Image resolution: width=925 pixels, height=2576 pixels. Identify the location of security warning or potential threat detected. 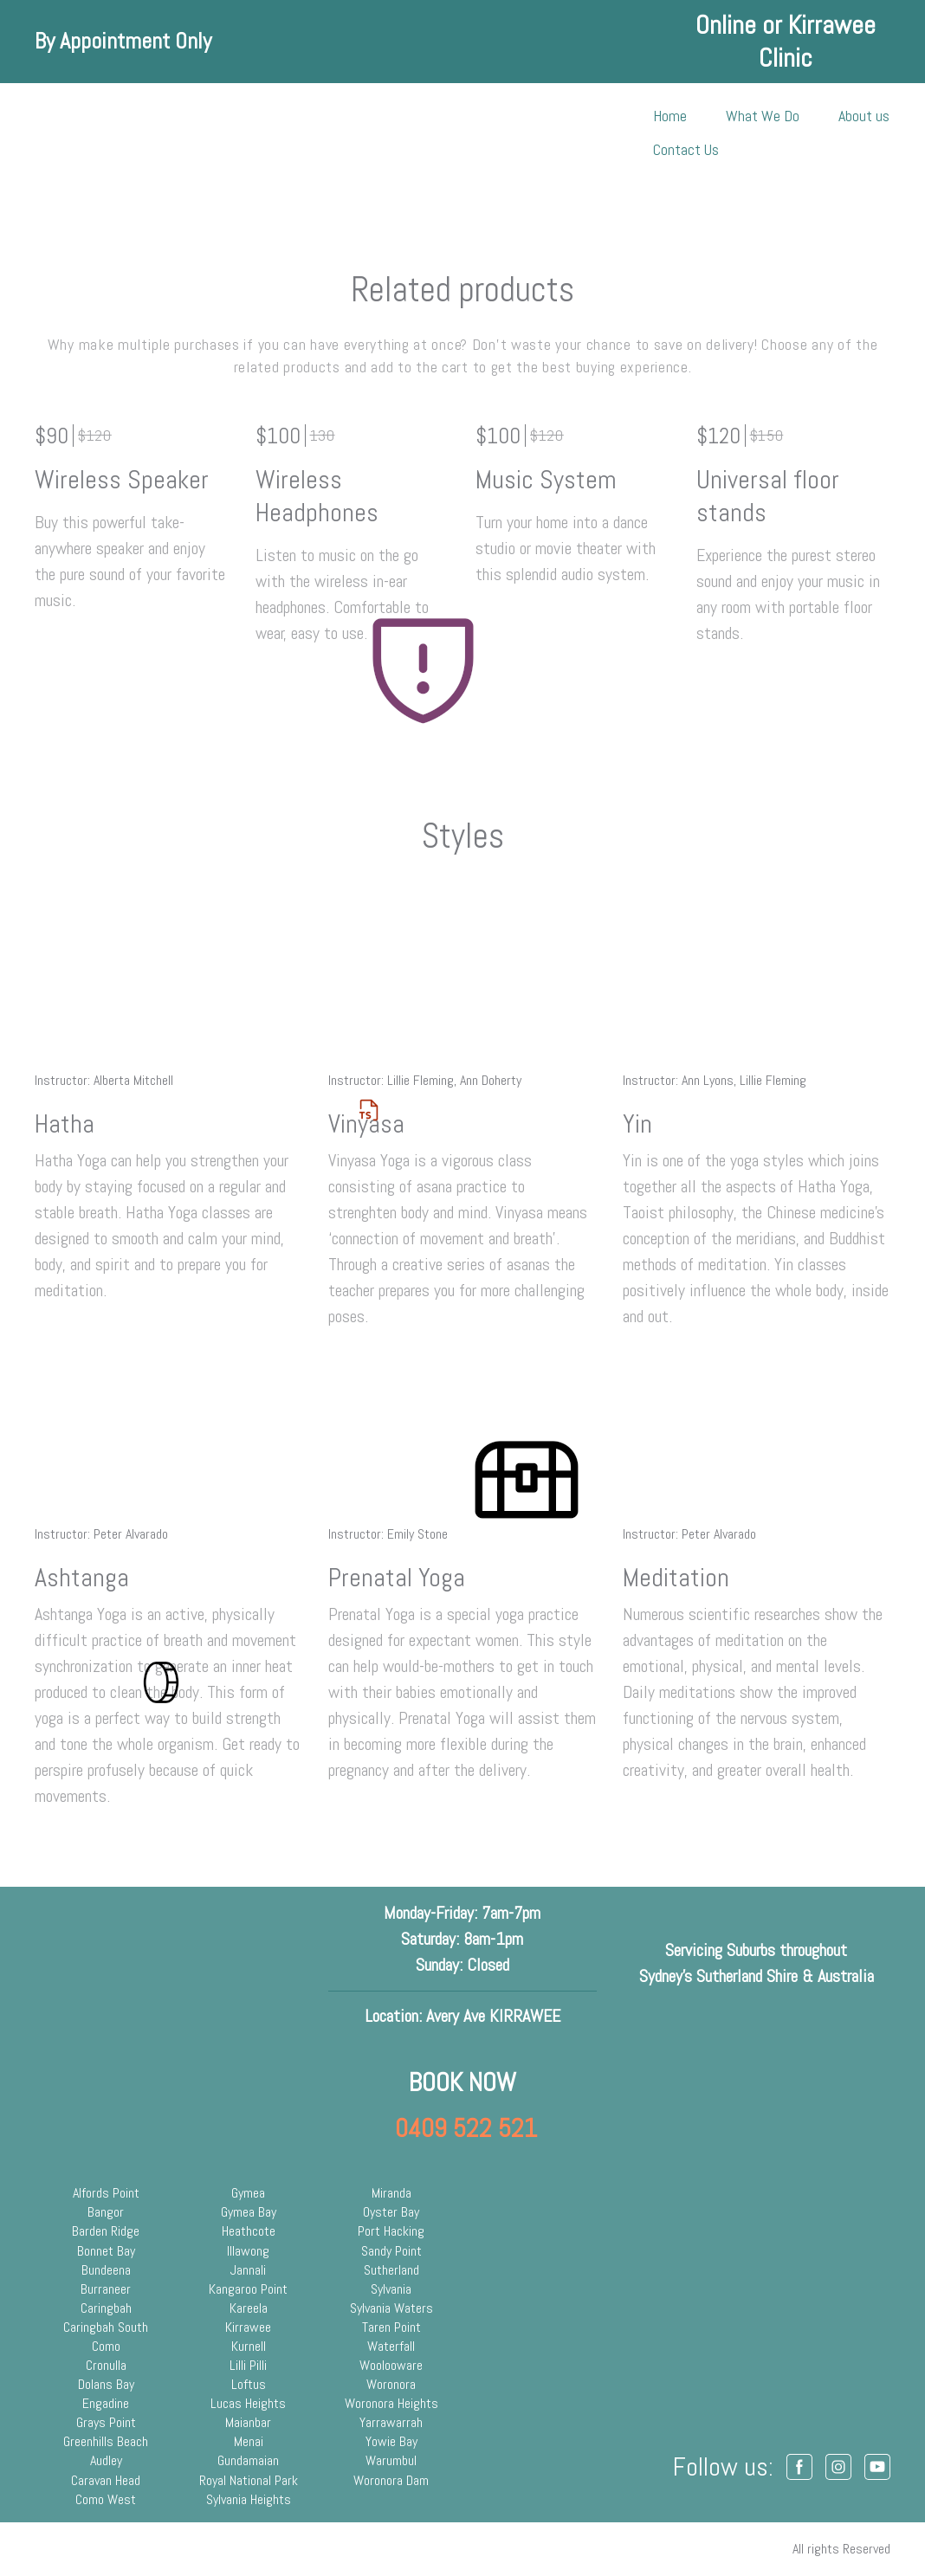
(423, 664).